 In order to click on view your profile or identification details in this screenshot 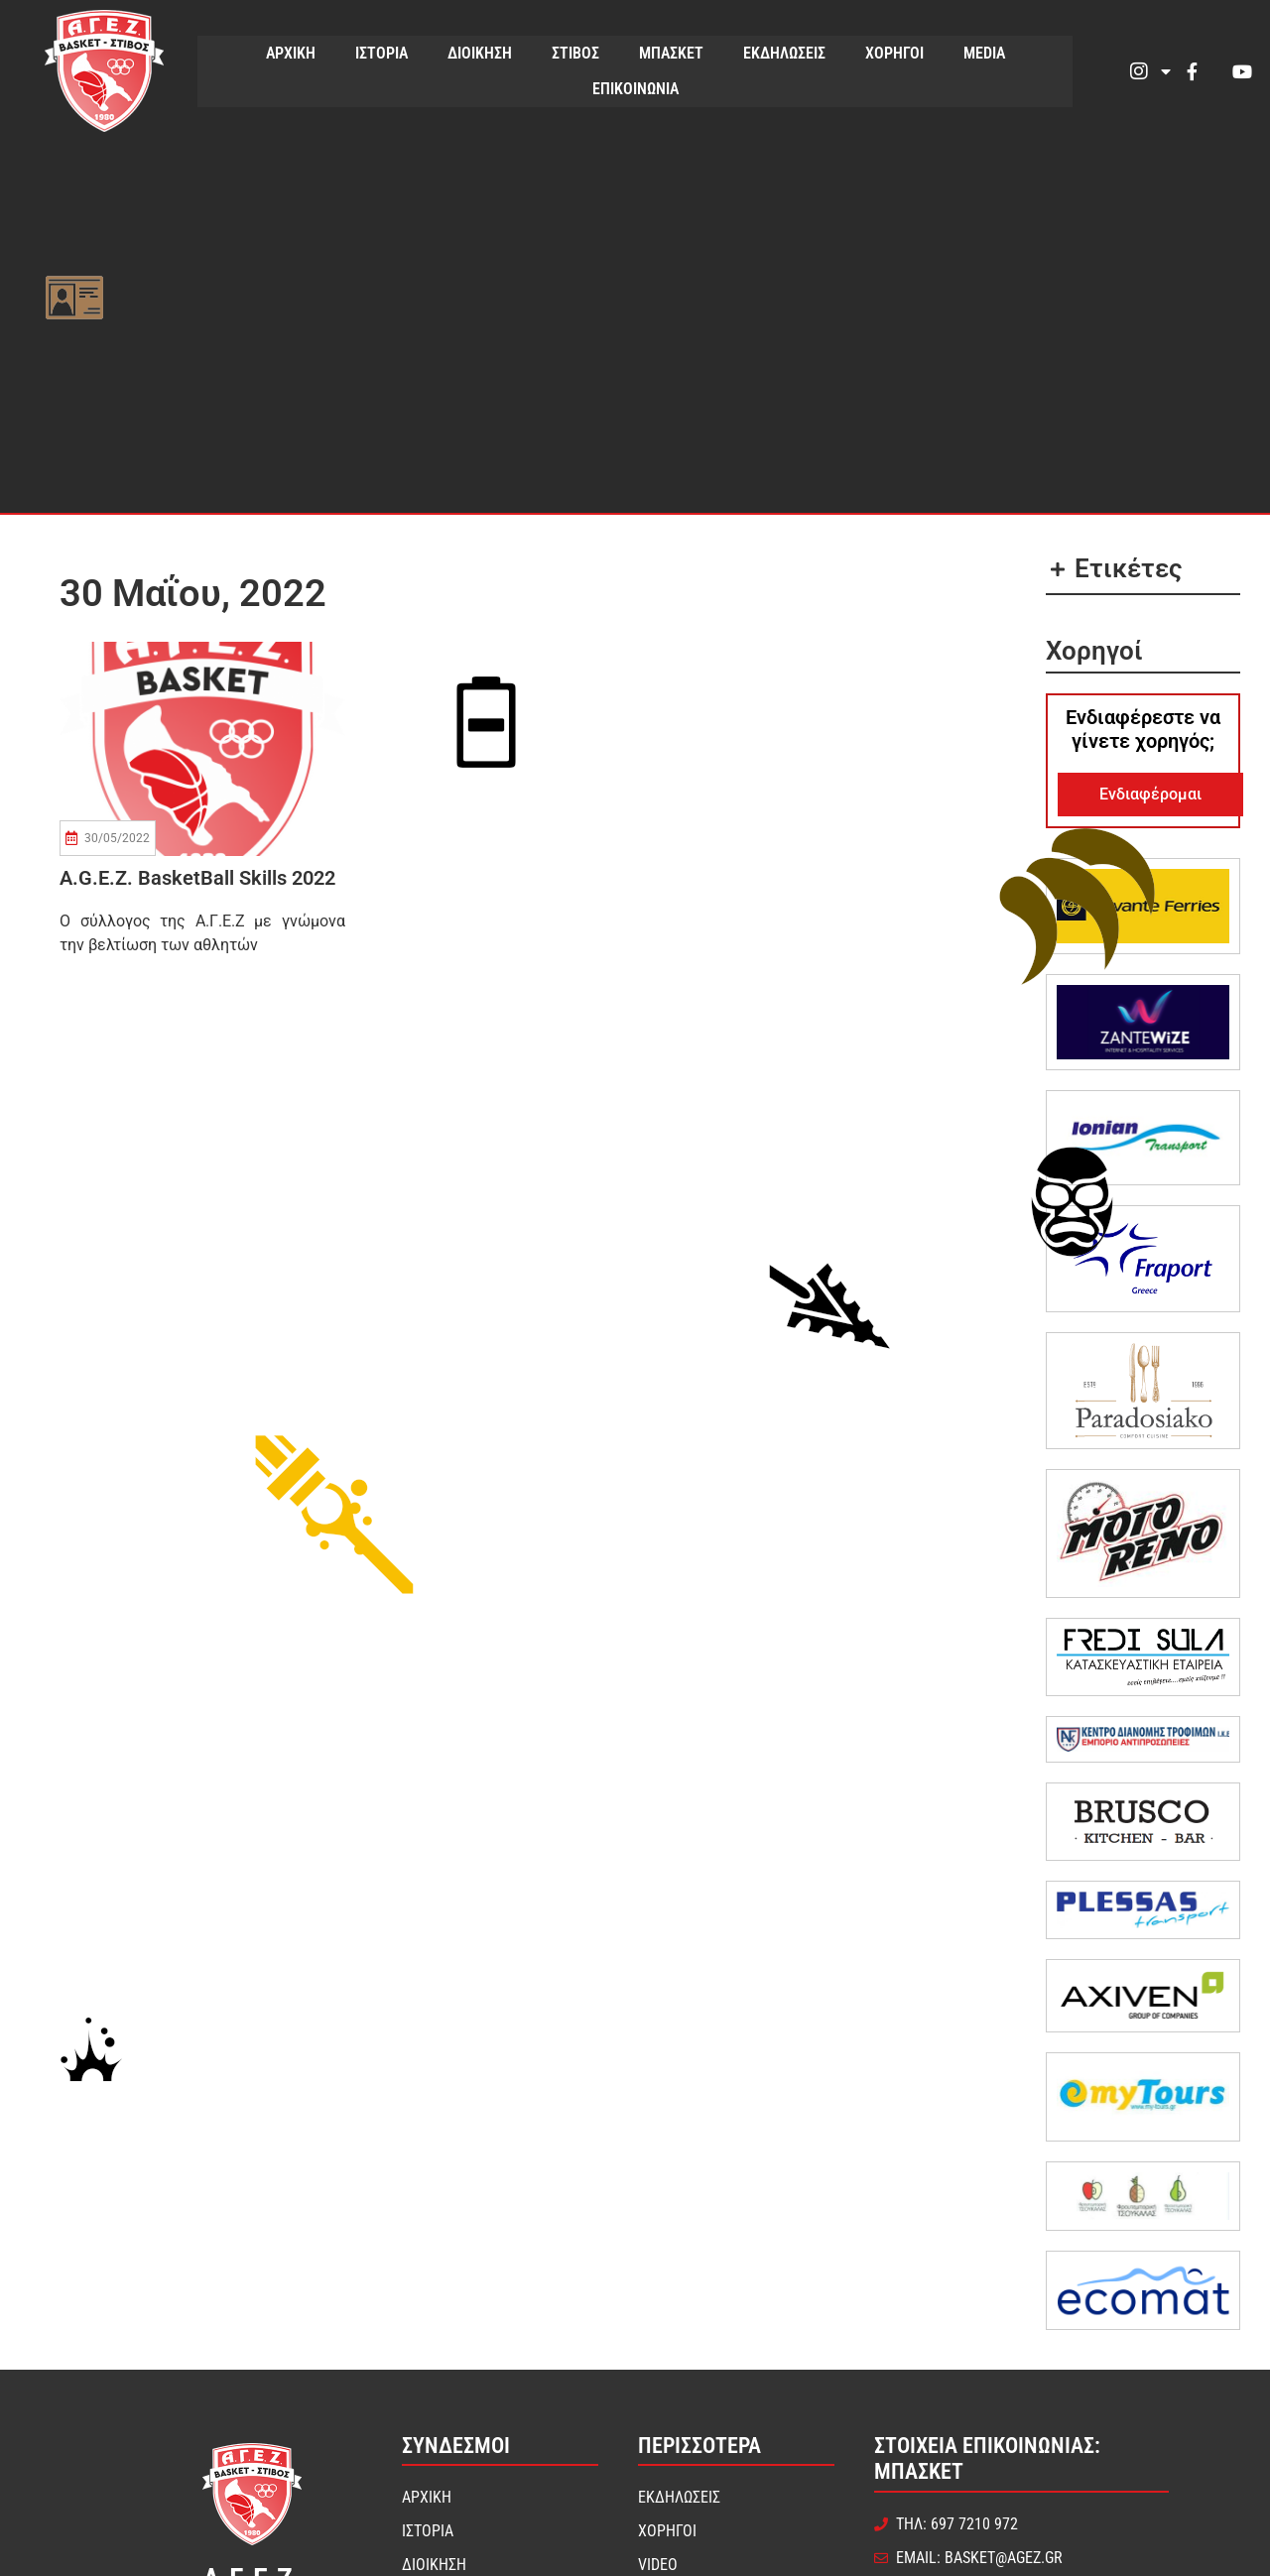, I will do `click(74, 297)`.